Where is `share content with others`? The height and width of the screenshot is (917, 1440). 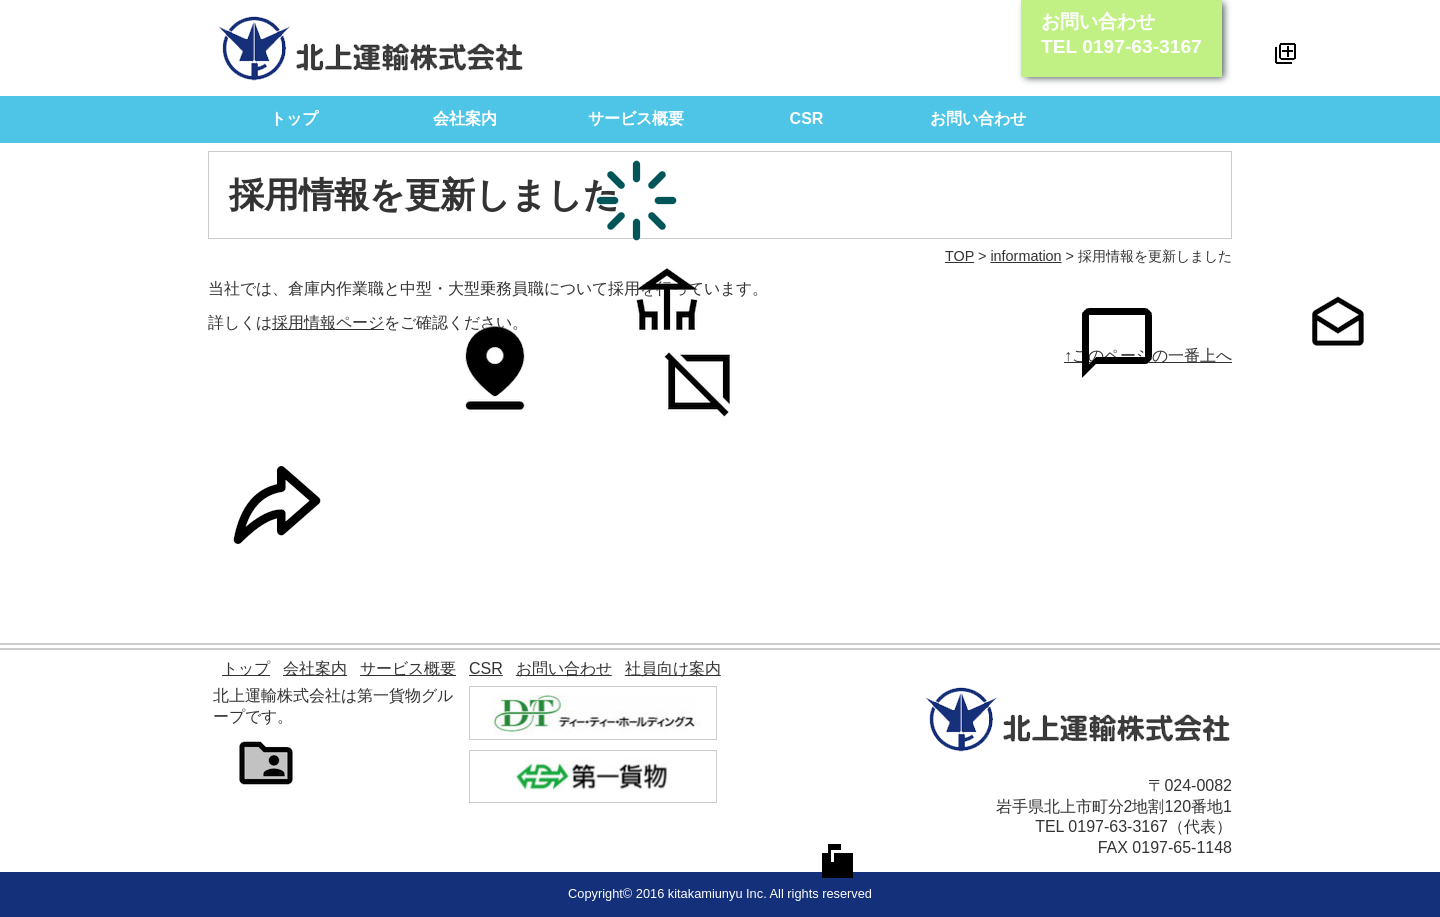
share content with others is located at coordinates (277, 505).